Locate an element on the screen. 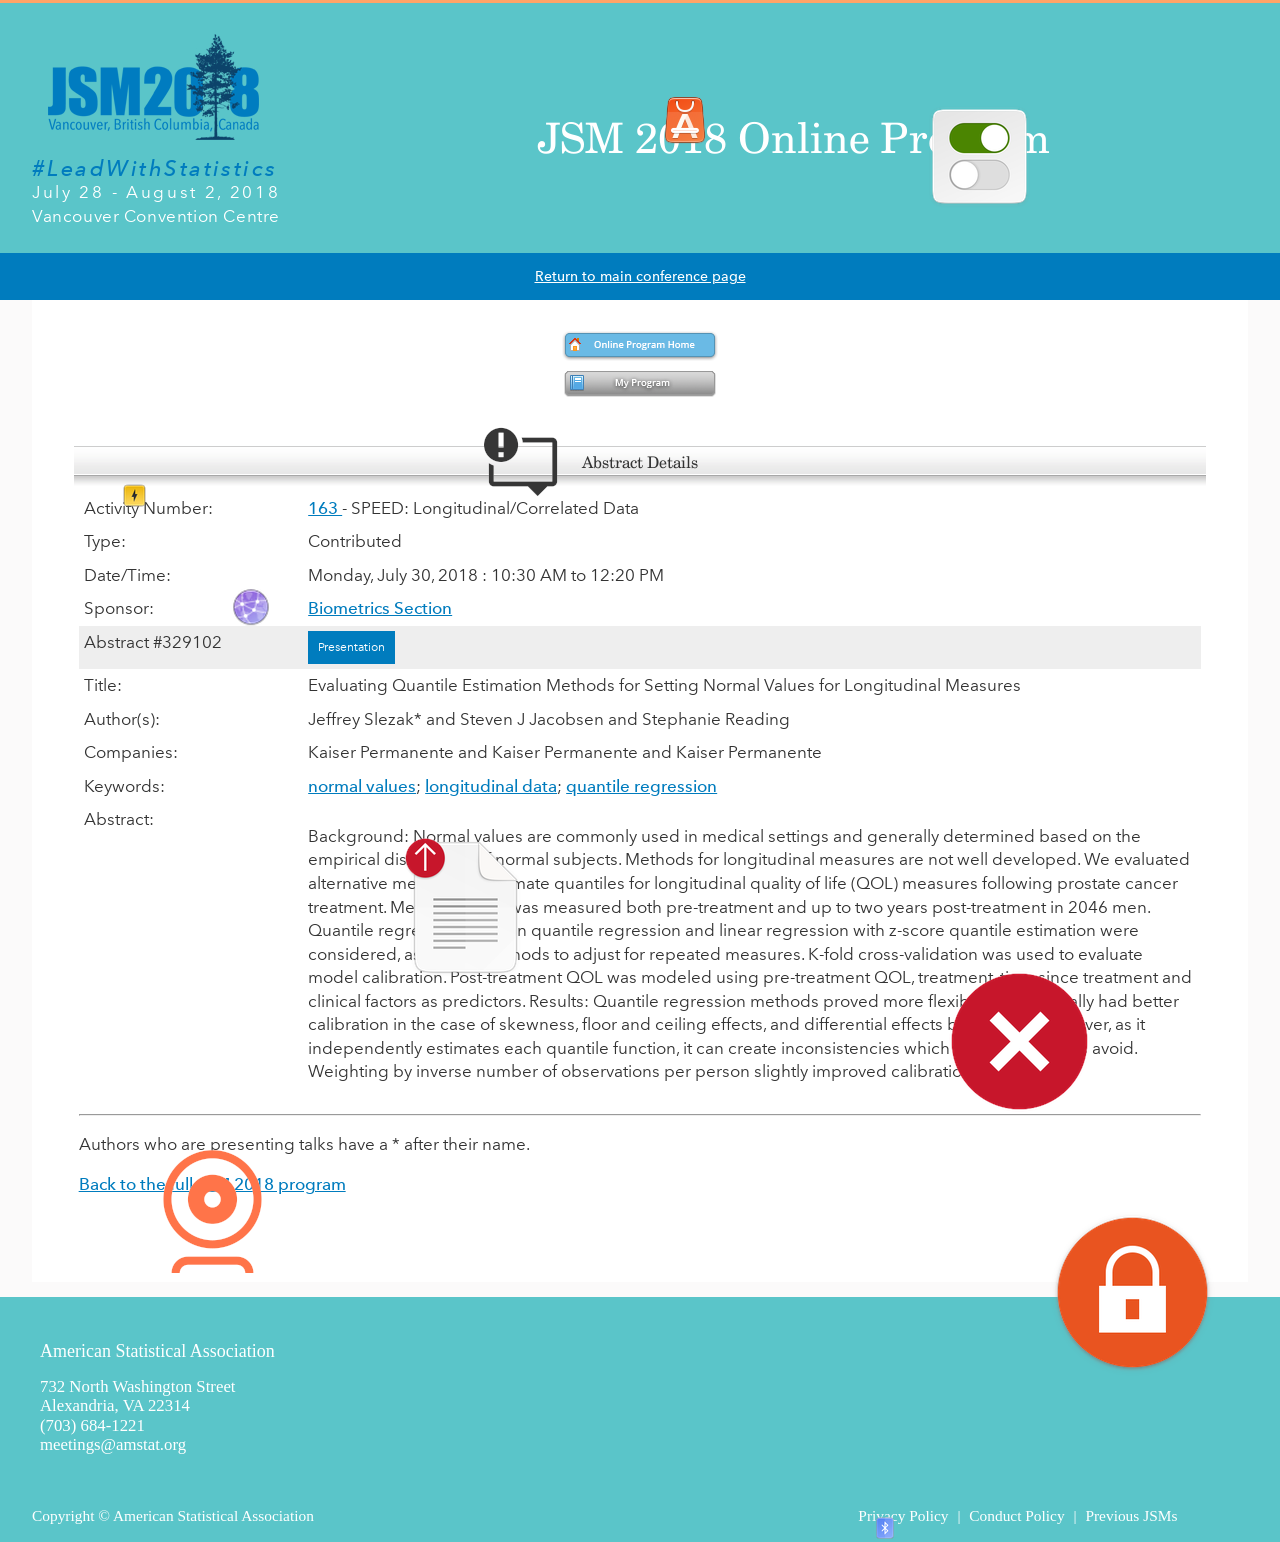  indicates a file or folder is read-only is located at coordinates (1132, 1292).